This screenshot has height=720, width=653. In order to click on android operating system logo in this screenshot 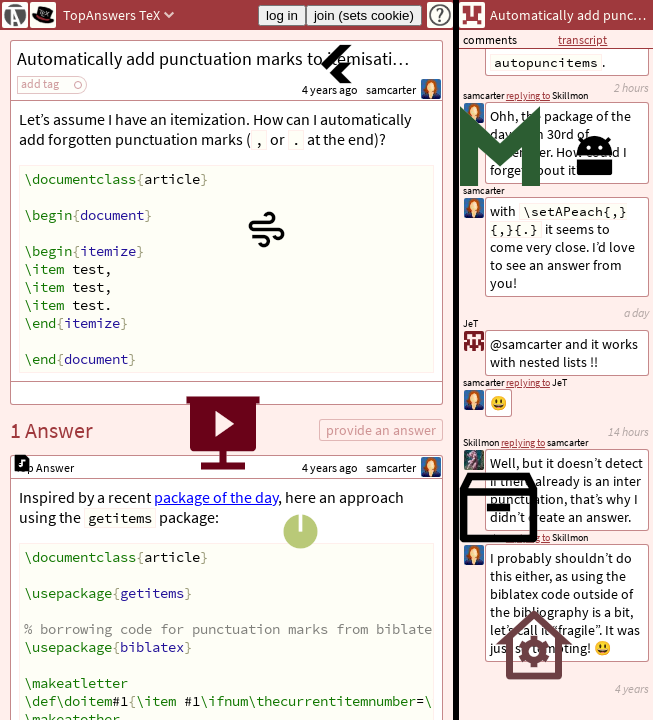, I will do `click(594, 155)`.